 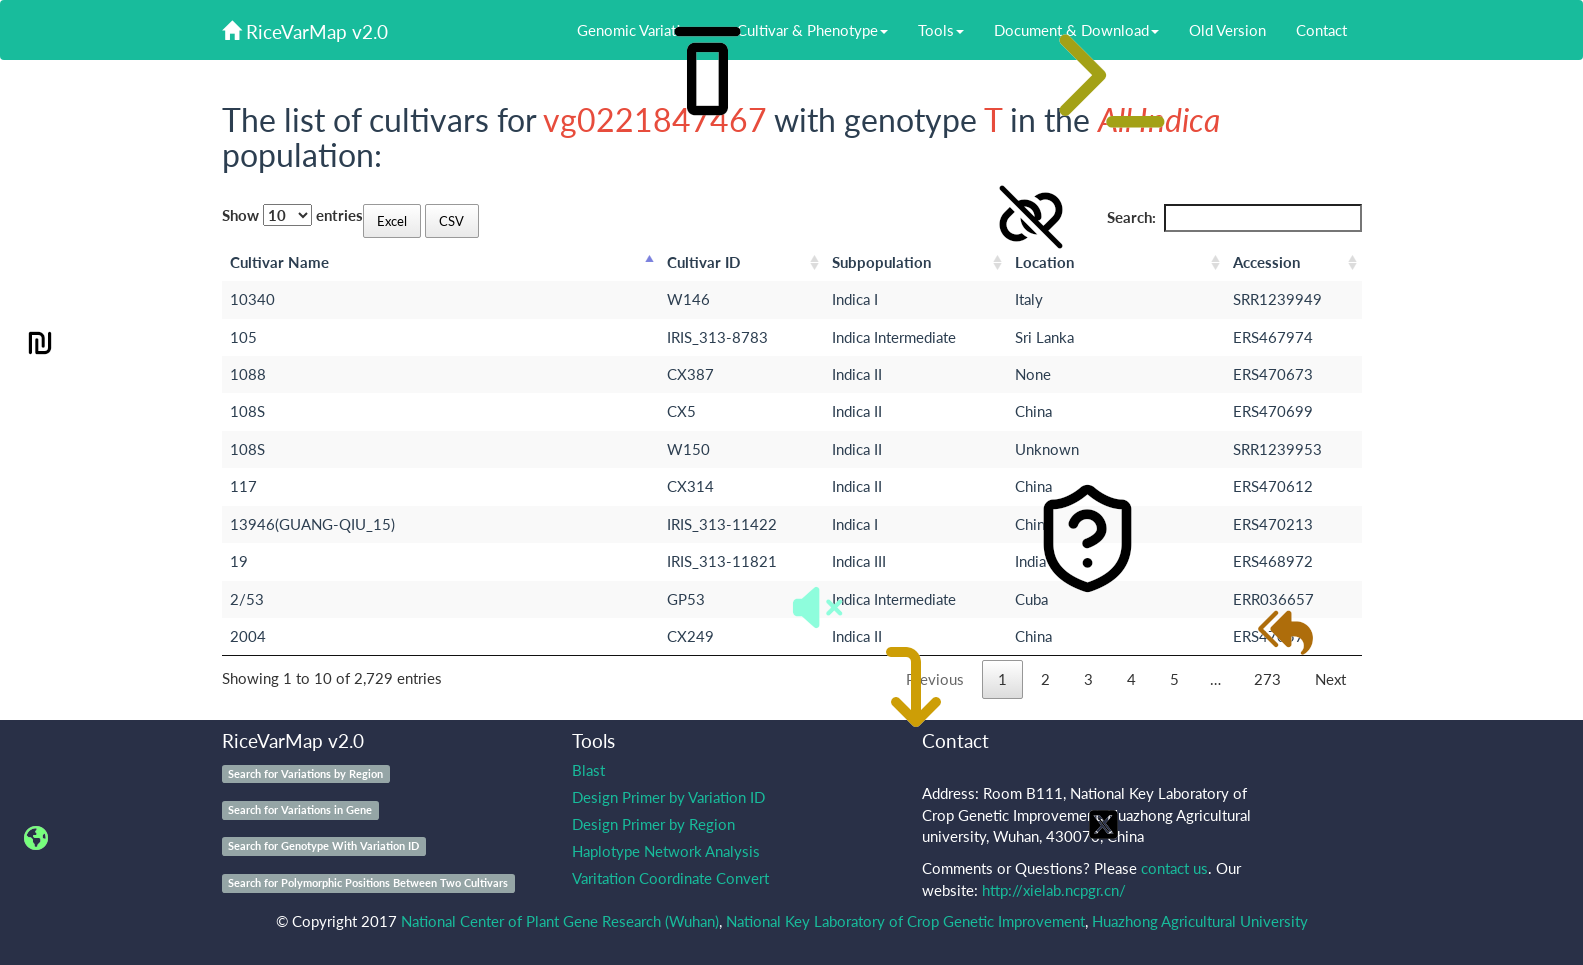 What do you see at coordinates (1103, 824) in the screenshot?
I see `open X (formerly Twitter) app` at bounding box center [1103, 824].